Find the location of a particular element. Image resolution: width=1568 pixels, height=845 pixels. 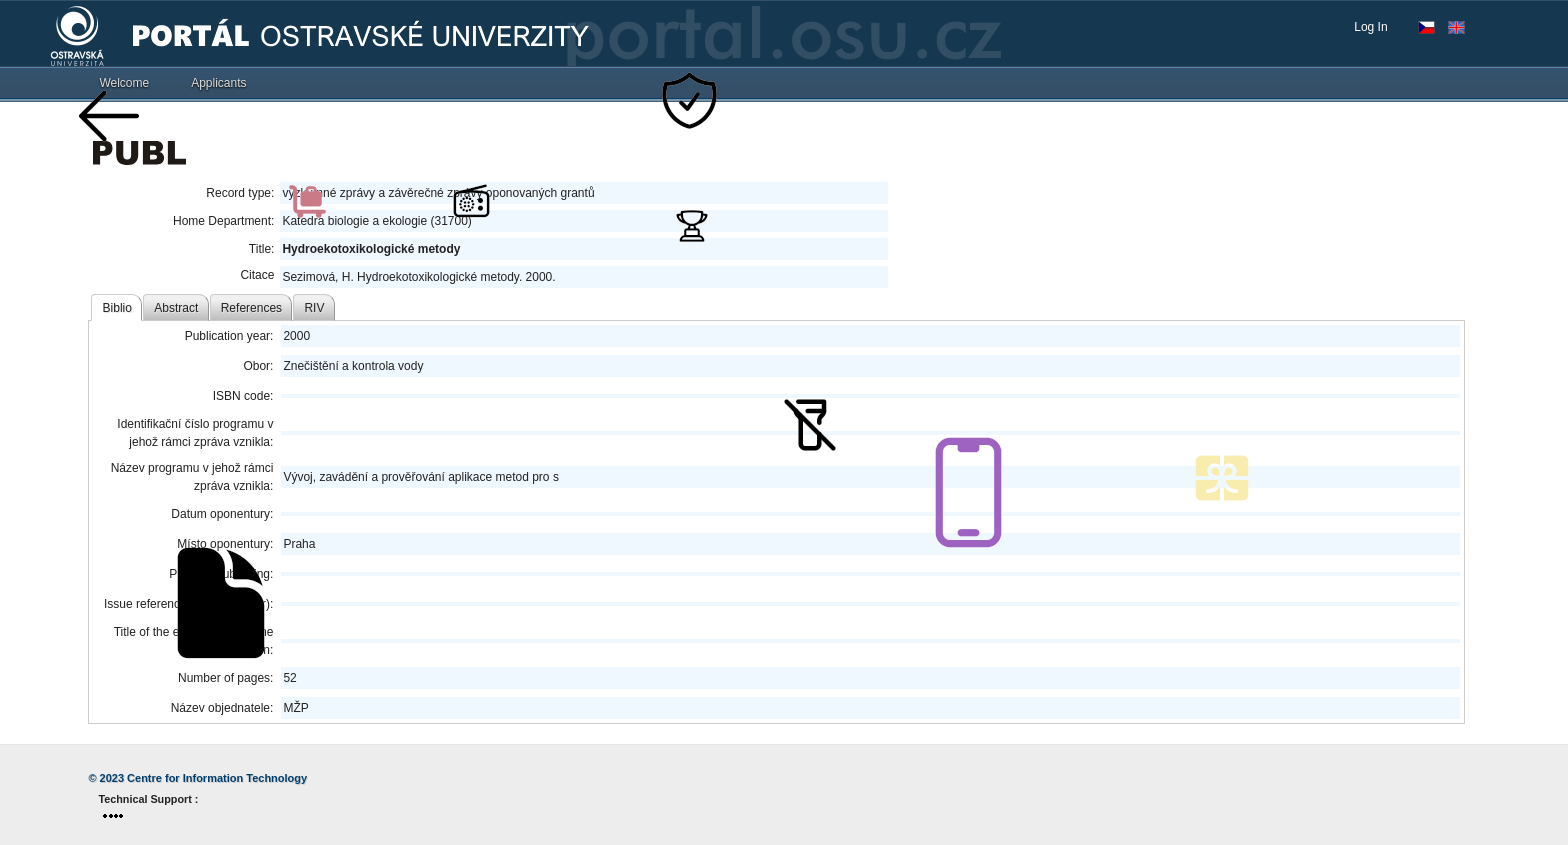

view or redeem a gift is located at coordinates (1222, 478).